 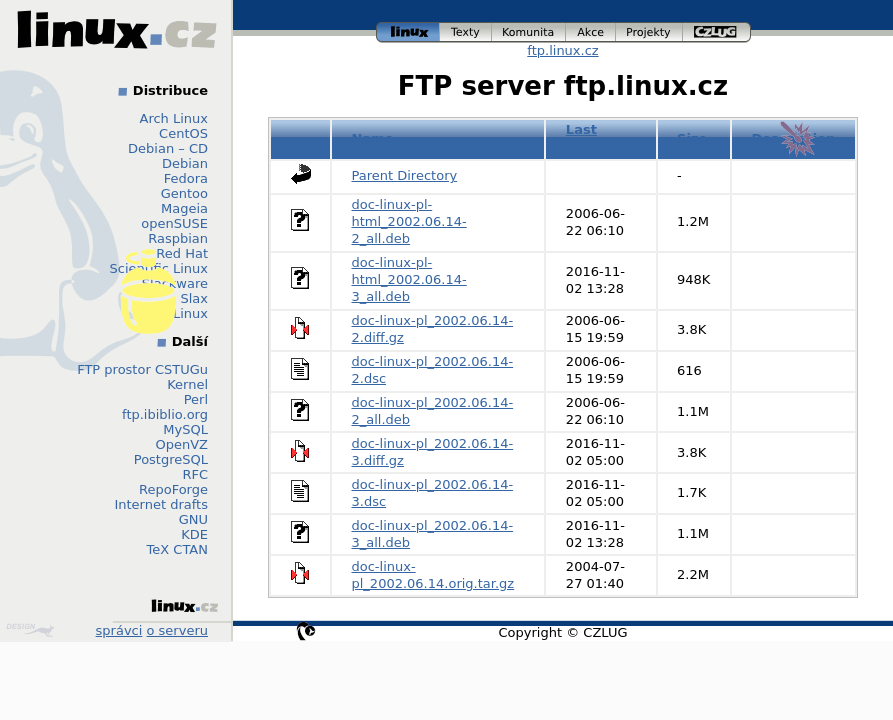 What do you see at coordinates (306, 631) in the screenshot?
I see `a monster or creature ability indicator` at bounding box center [306, 631].